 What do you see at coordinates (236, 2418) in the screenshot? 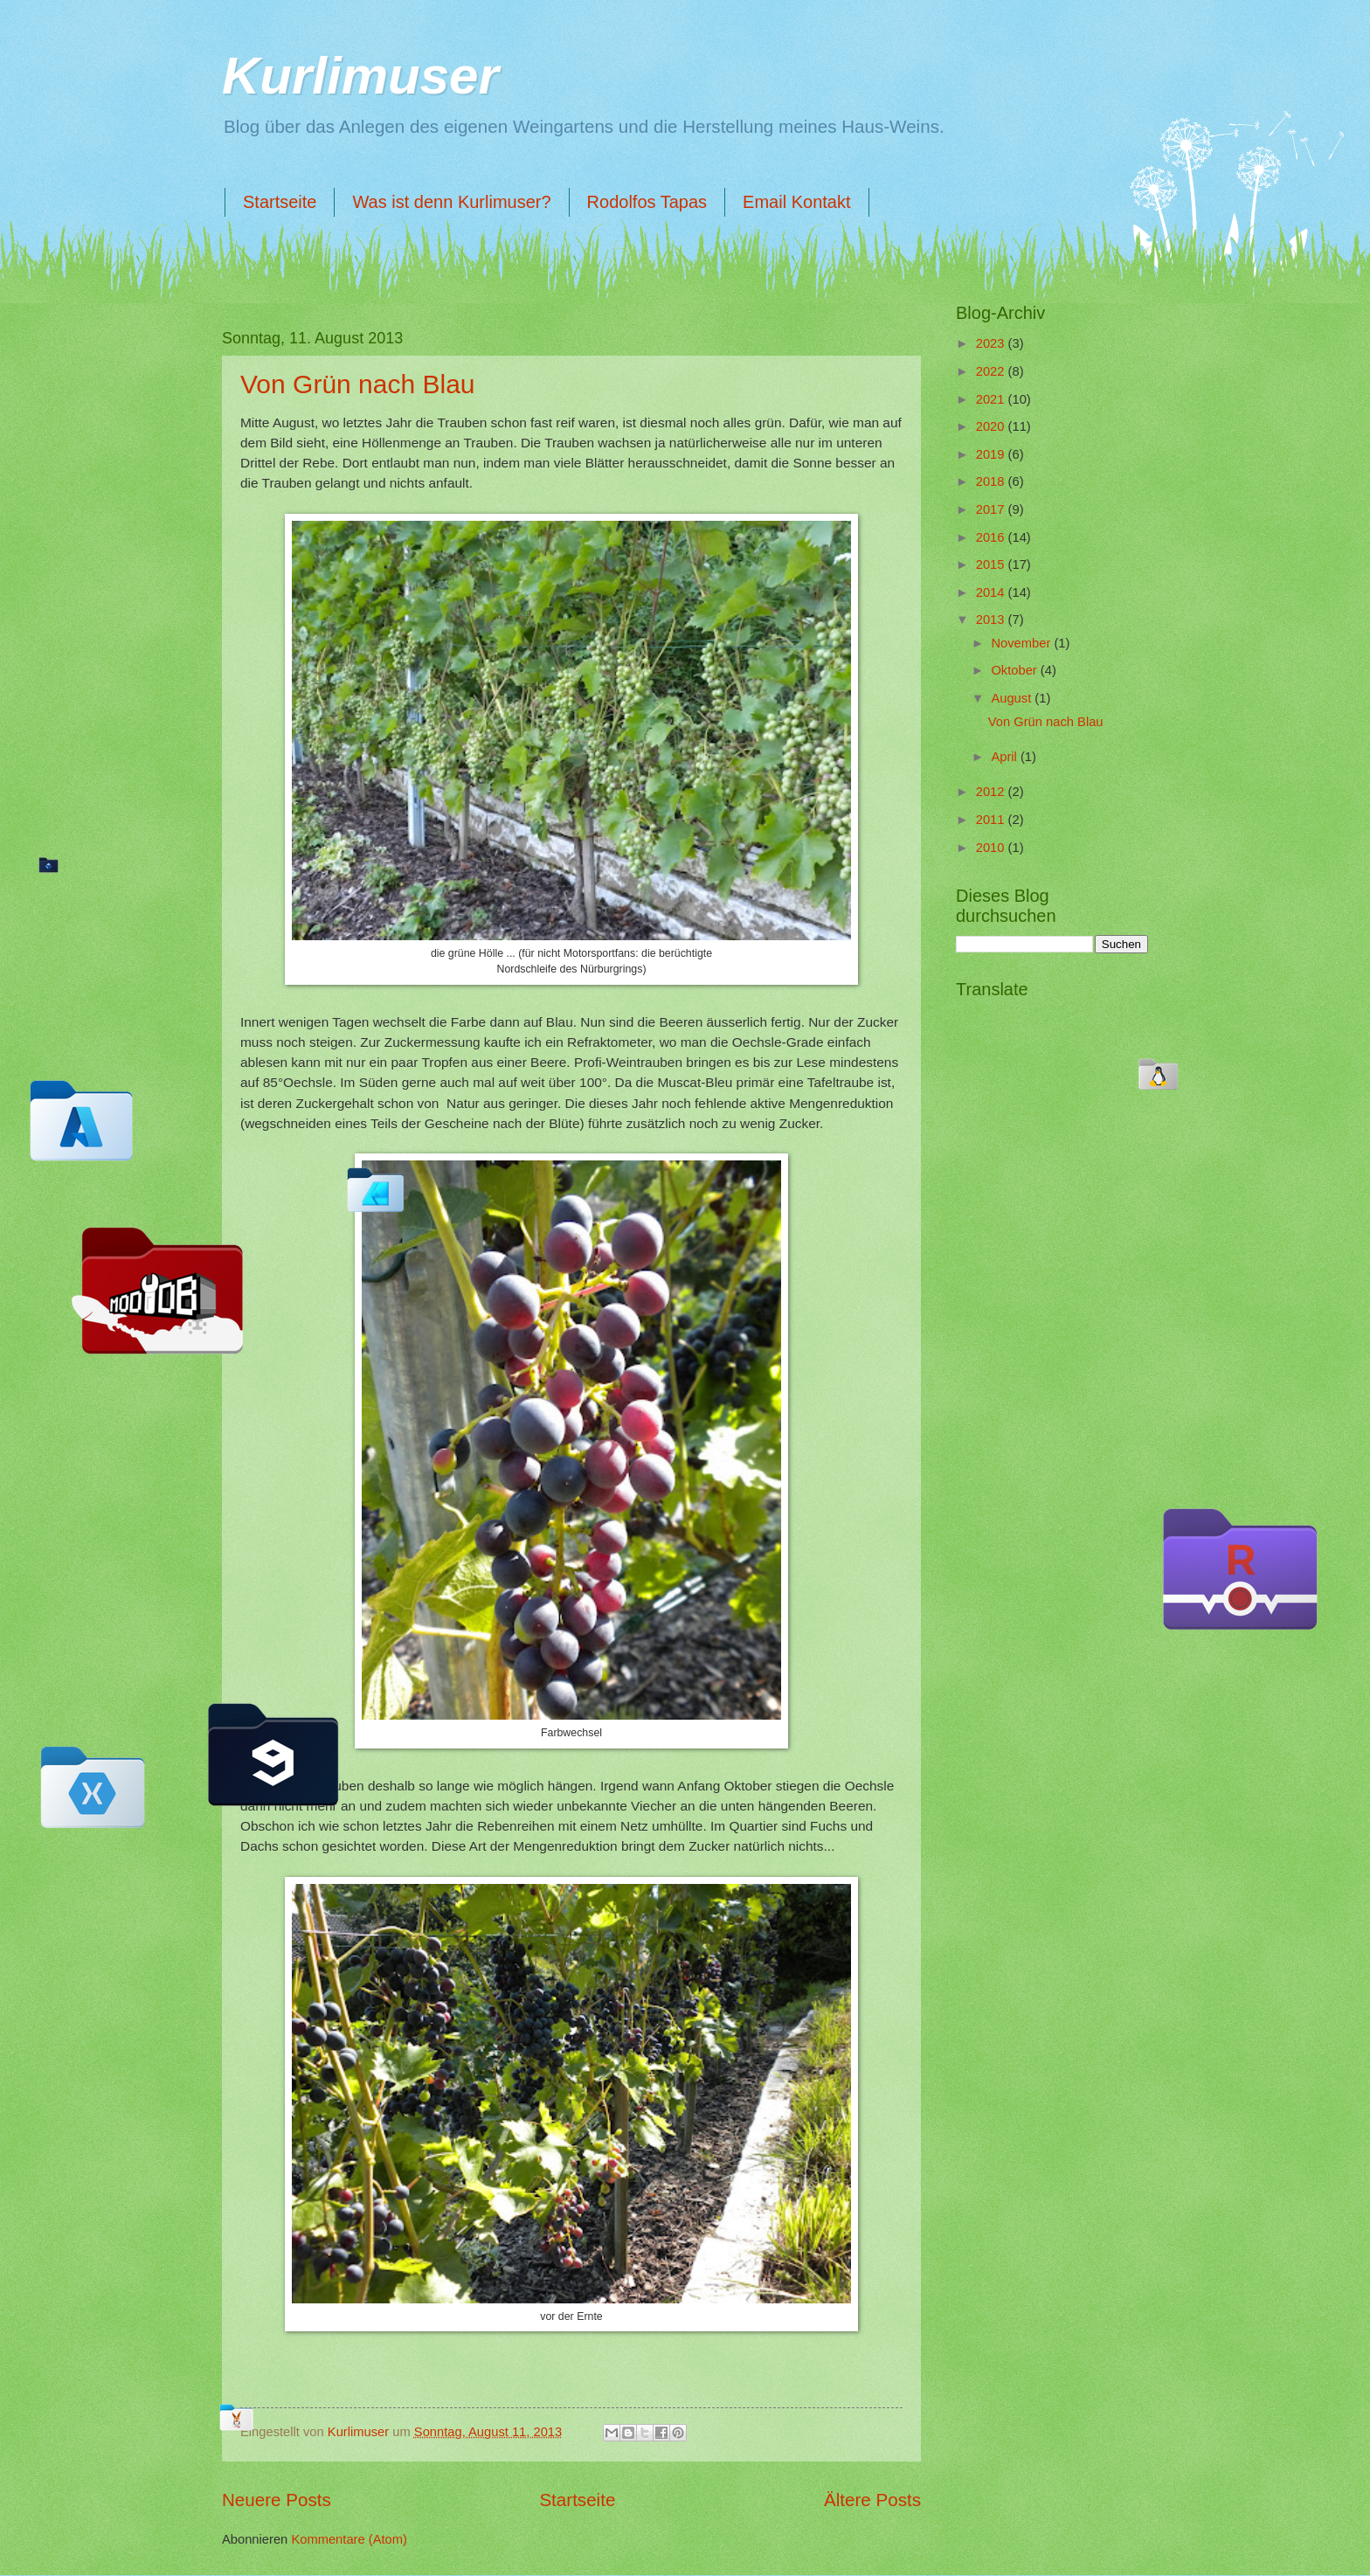
I see `open eMule downloads folder` at bounding box center [236, 2418].